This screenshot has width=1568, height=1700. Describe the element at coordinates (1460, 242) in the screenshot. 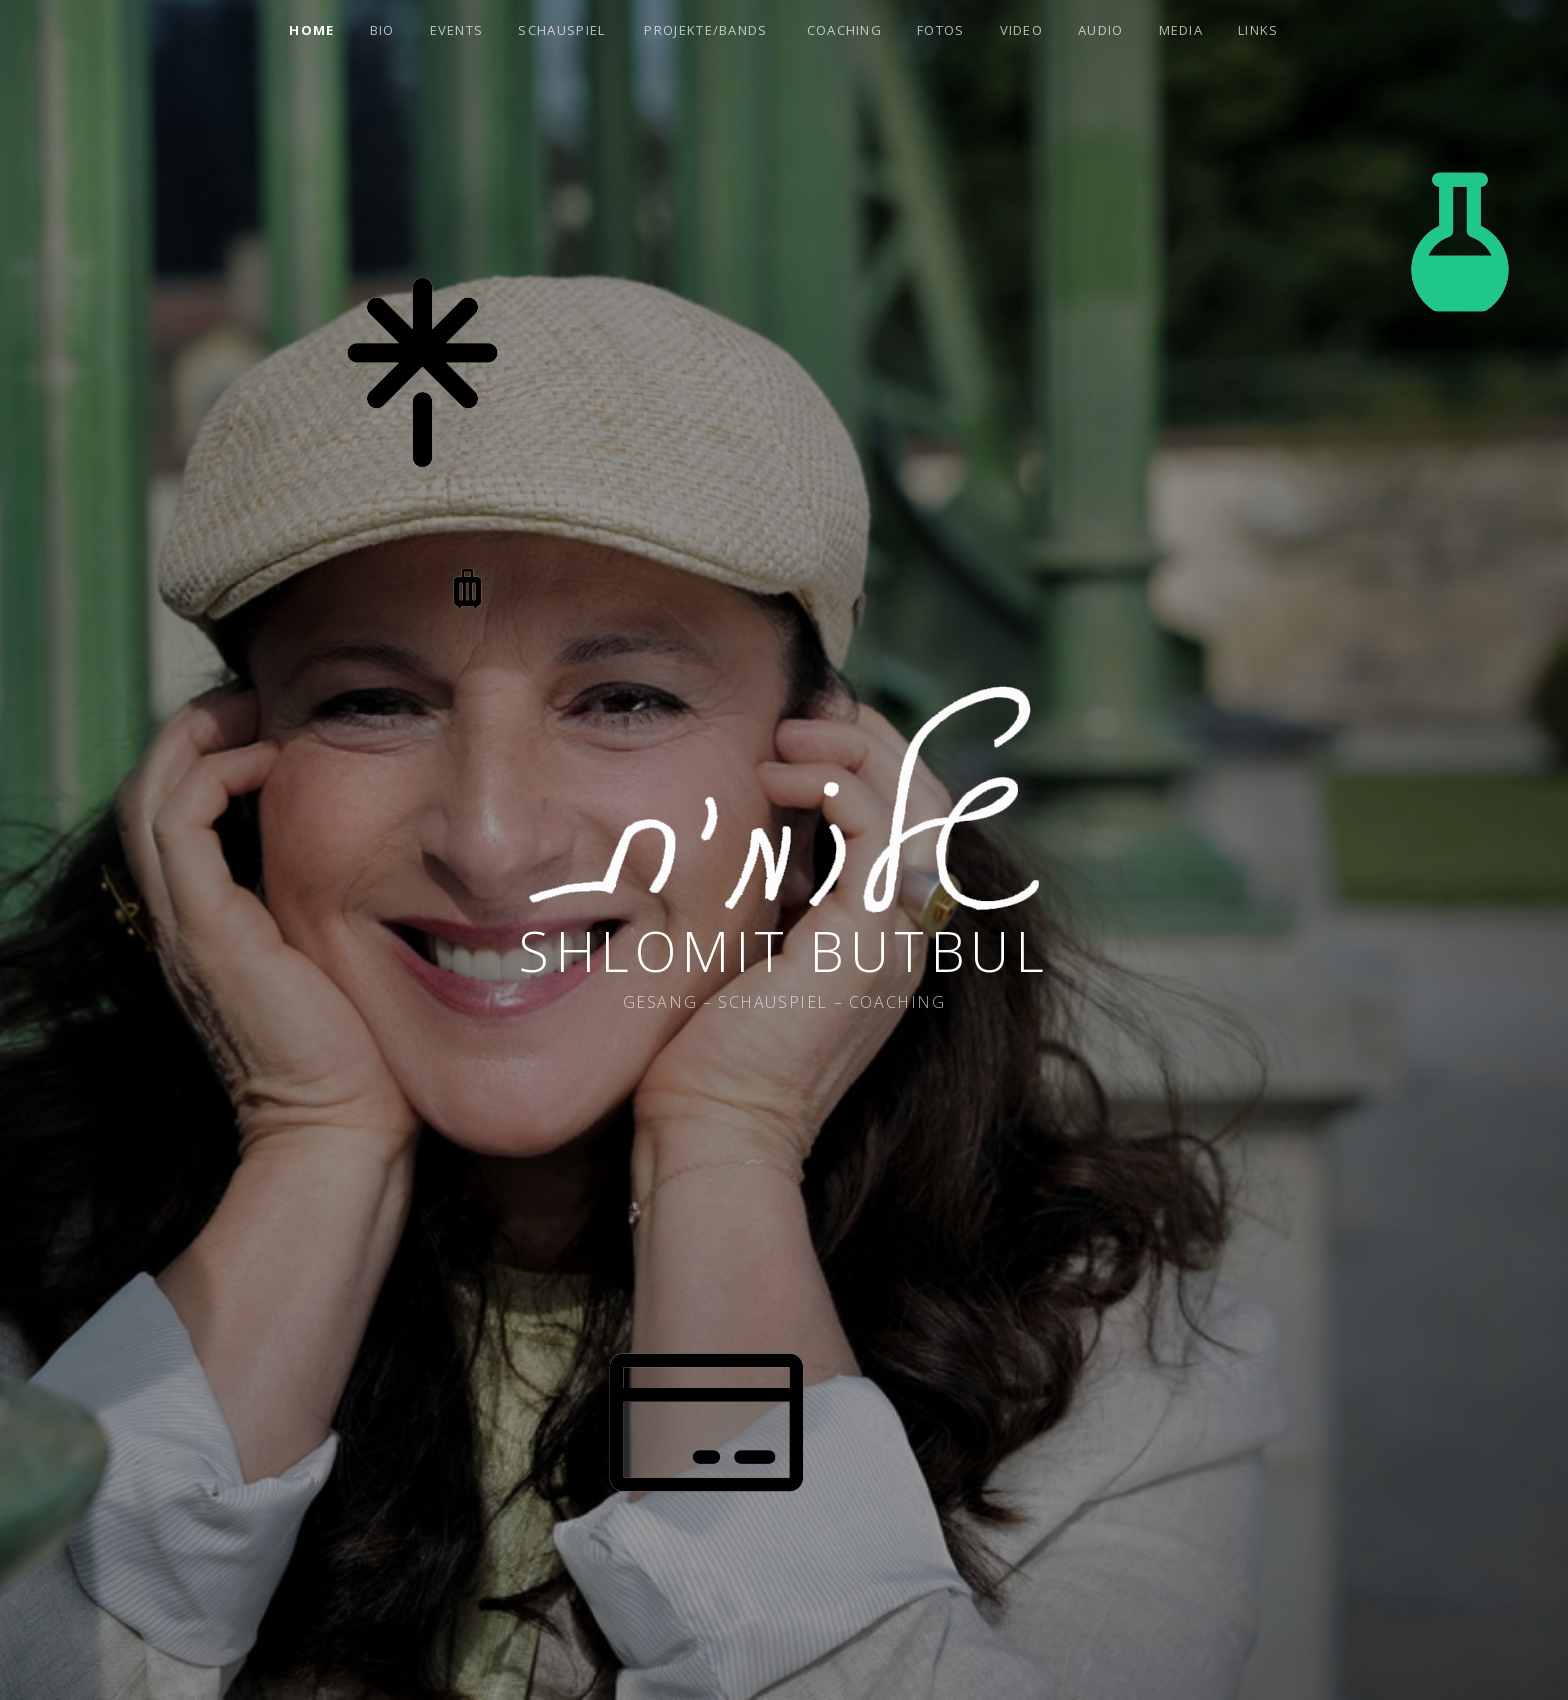

I see `access laboratory or science features` at that location.